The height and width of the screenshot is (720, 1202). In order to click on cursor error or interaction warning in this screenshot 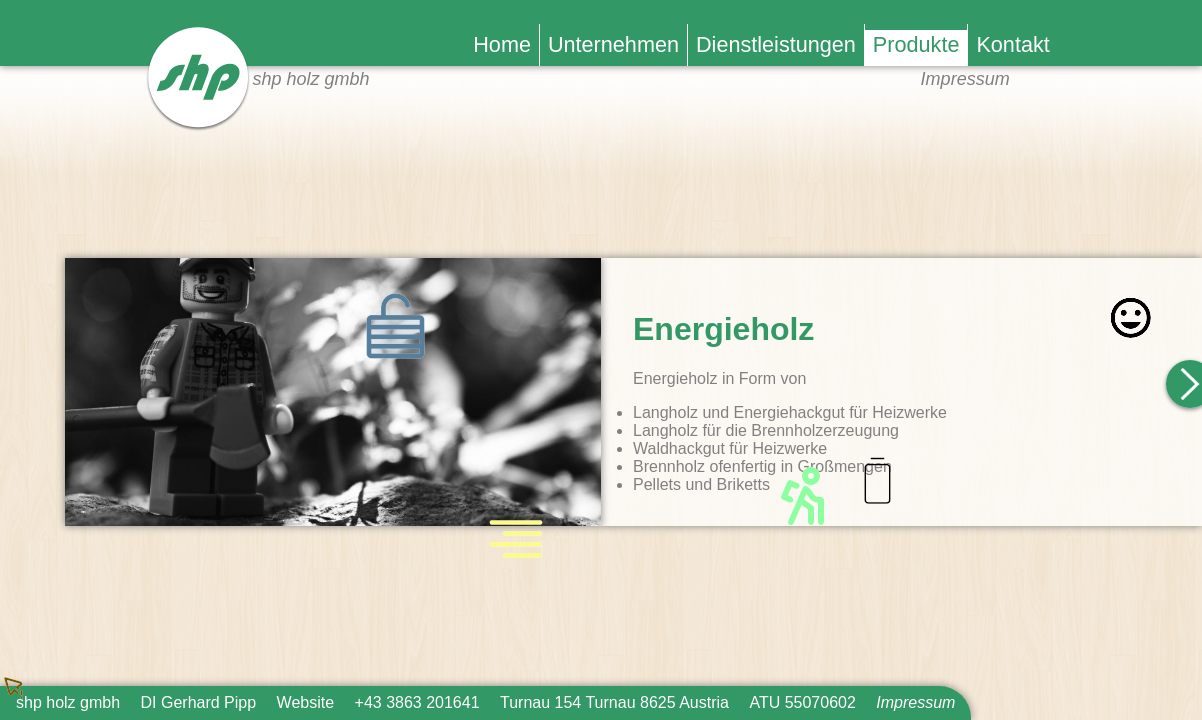, I will do `click(14, 687)`.